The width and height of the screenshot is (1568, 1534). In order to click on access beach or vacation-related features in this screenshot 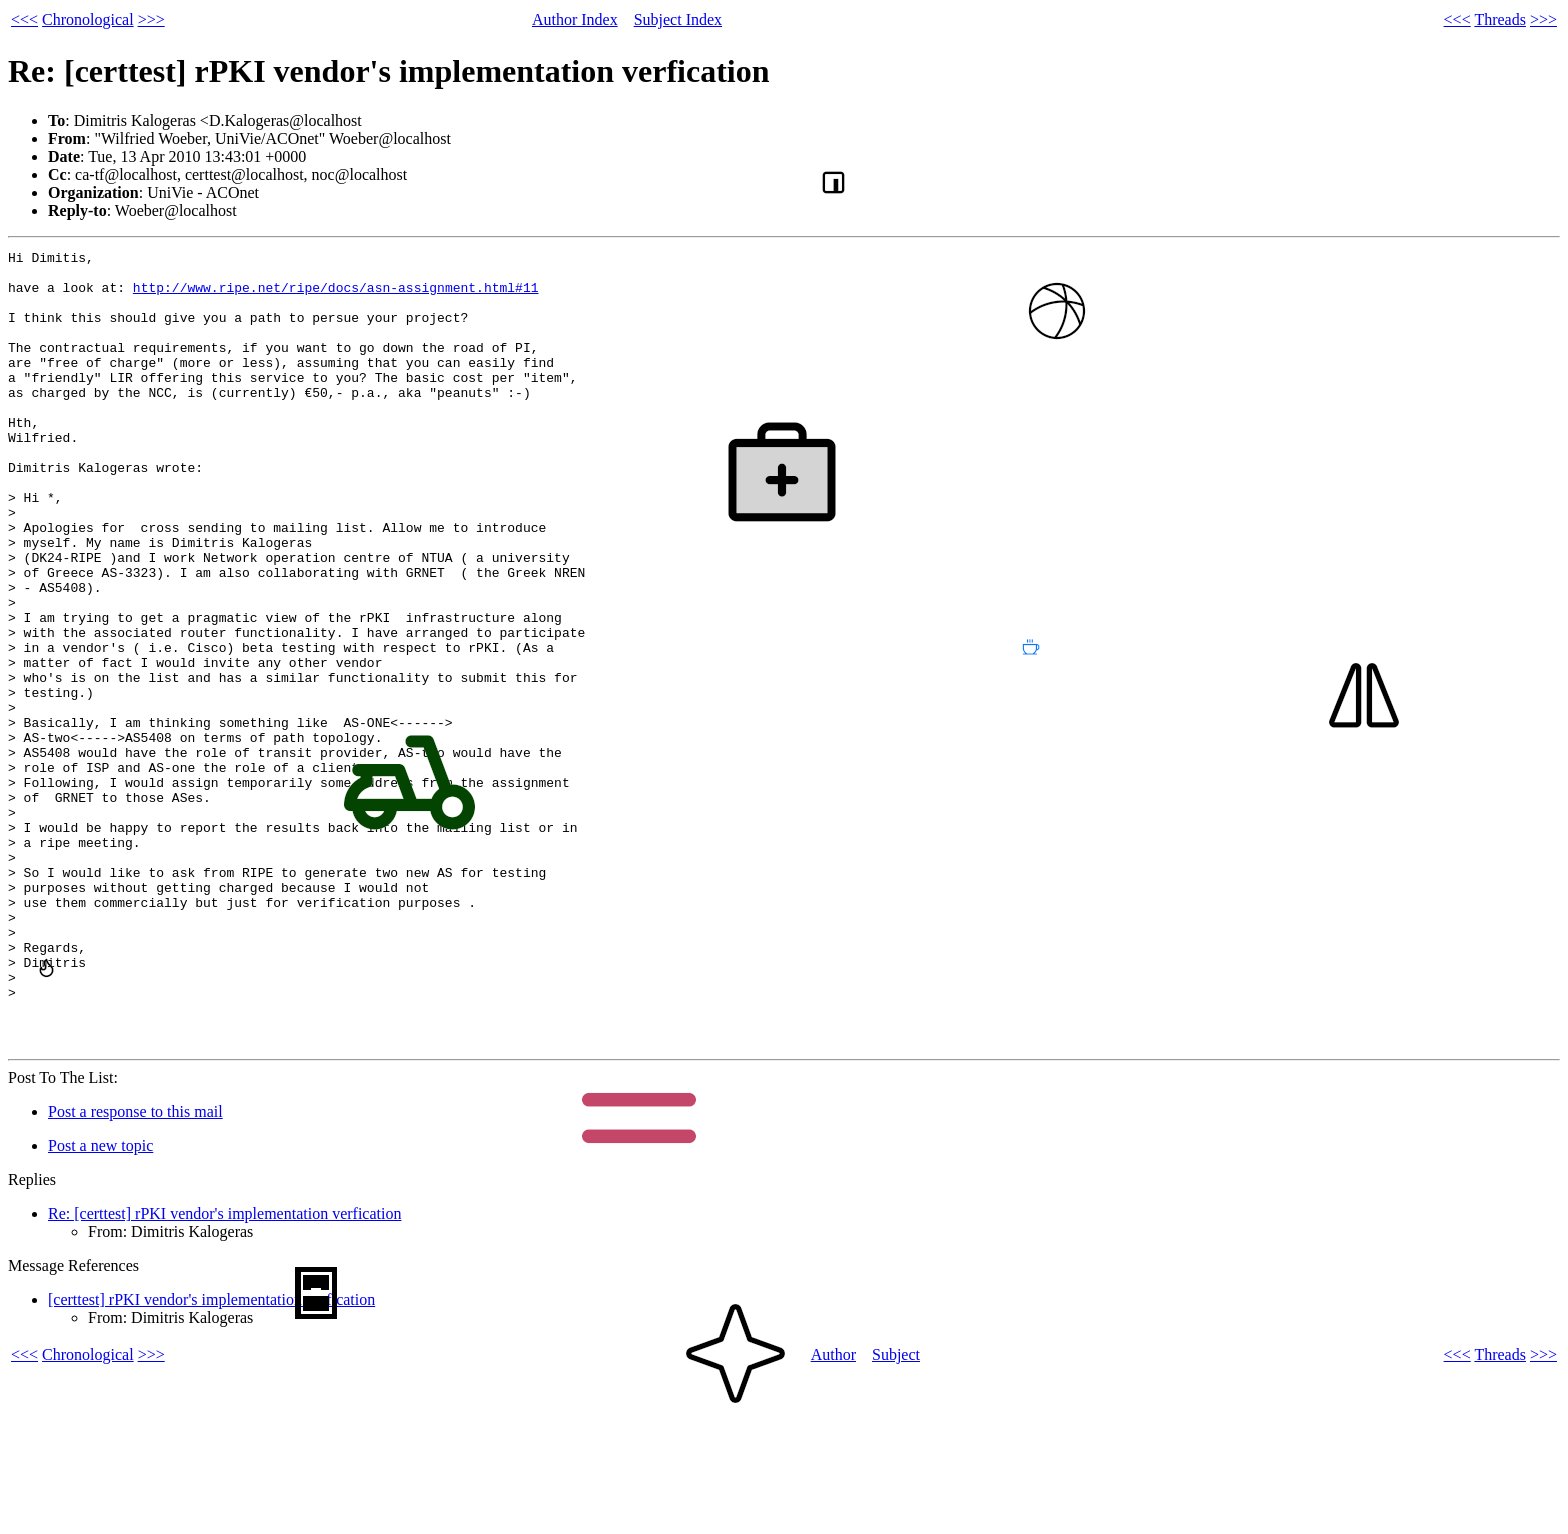, I will do `click(1057, 311)`.